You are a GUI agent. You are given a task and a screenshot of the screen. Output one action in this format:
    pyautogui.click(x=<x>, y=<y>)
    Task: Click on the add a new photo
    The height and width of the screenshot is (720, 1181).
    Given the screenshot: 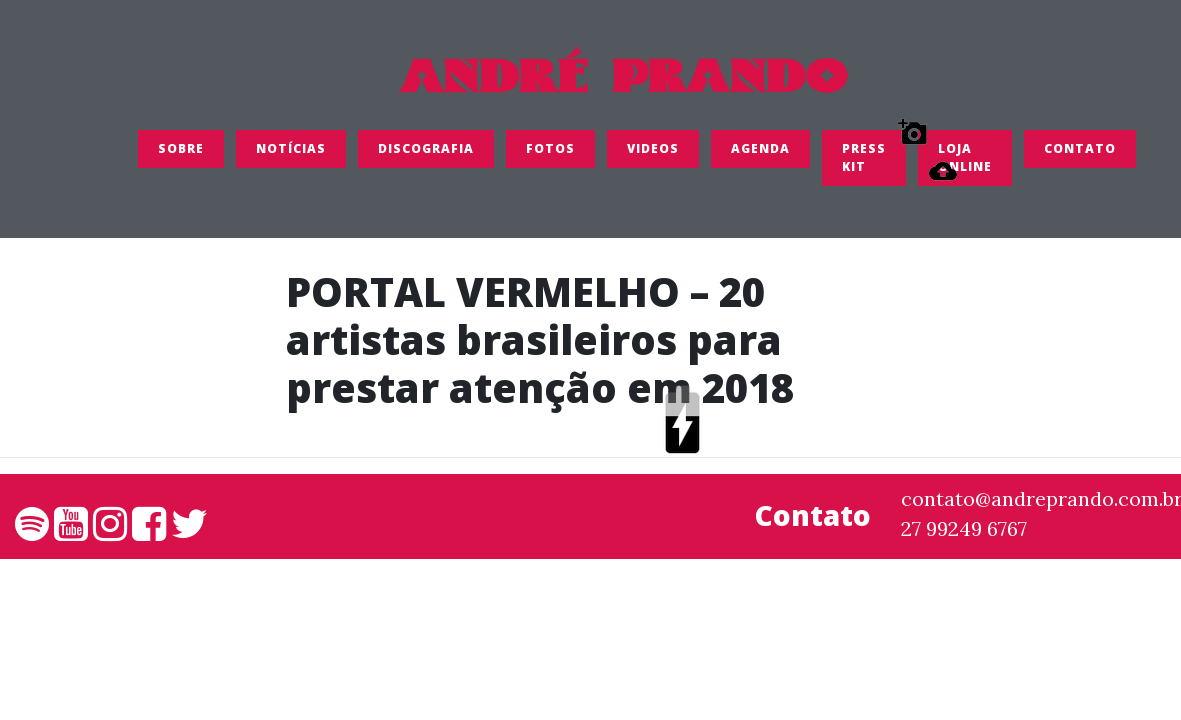 What is the action you would take?
    pyautogui.click(x=913, y=132)
    